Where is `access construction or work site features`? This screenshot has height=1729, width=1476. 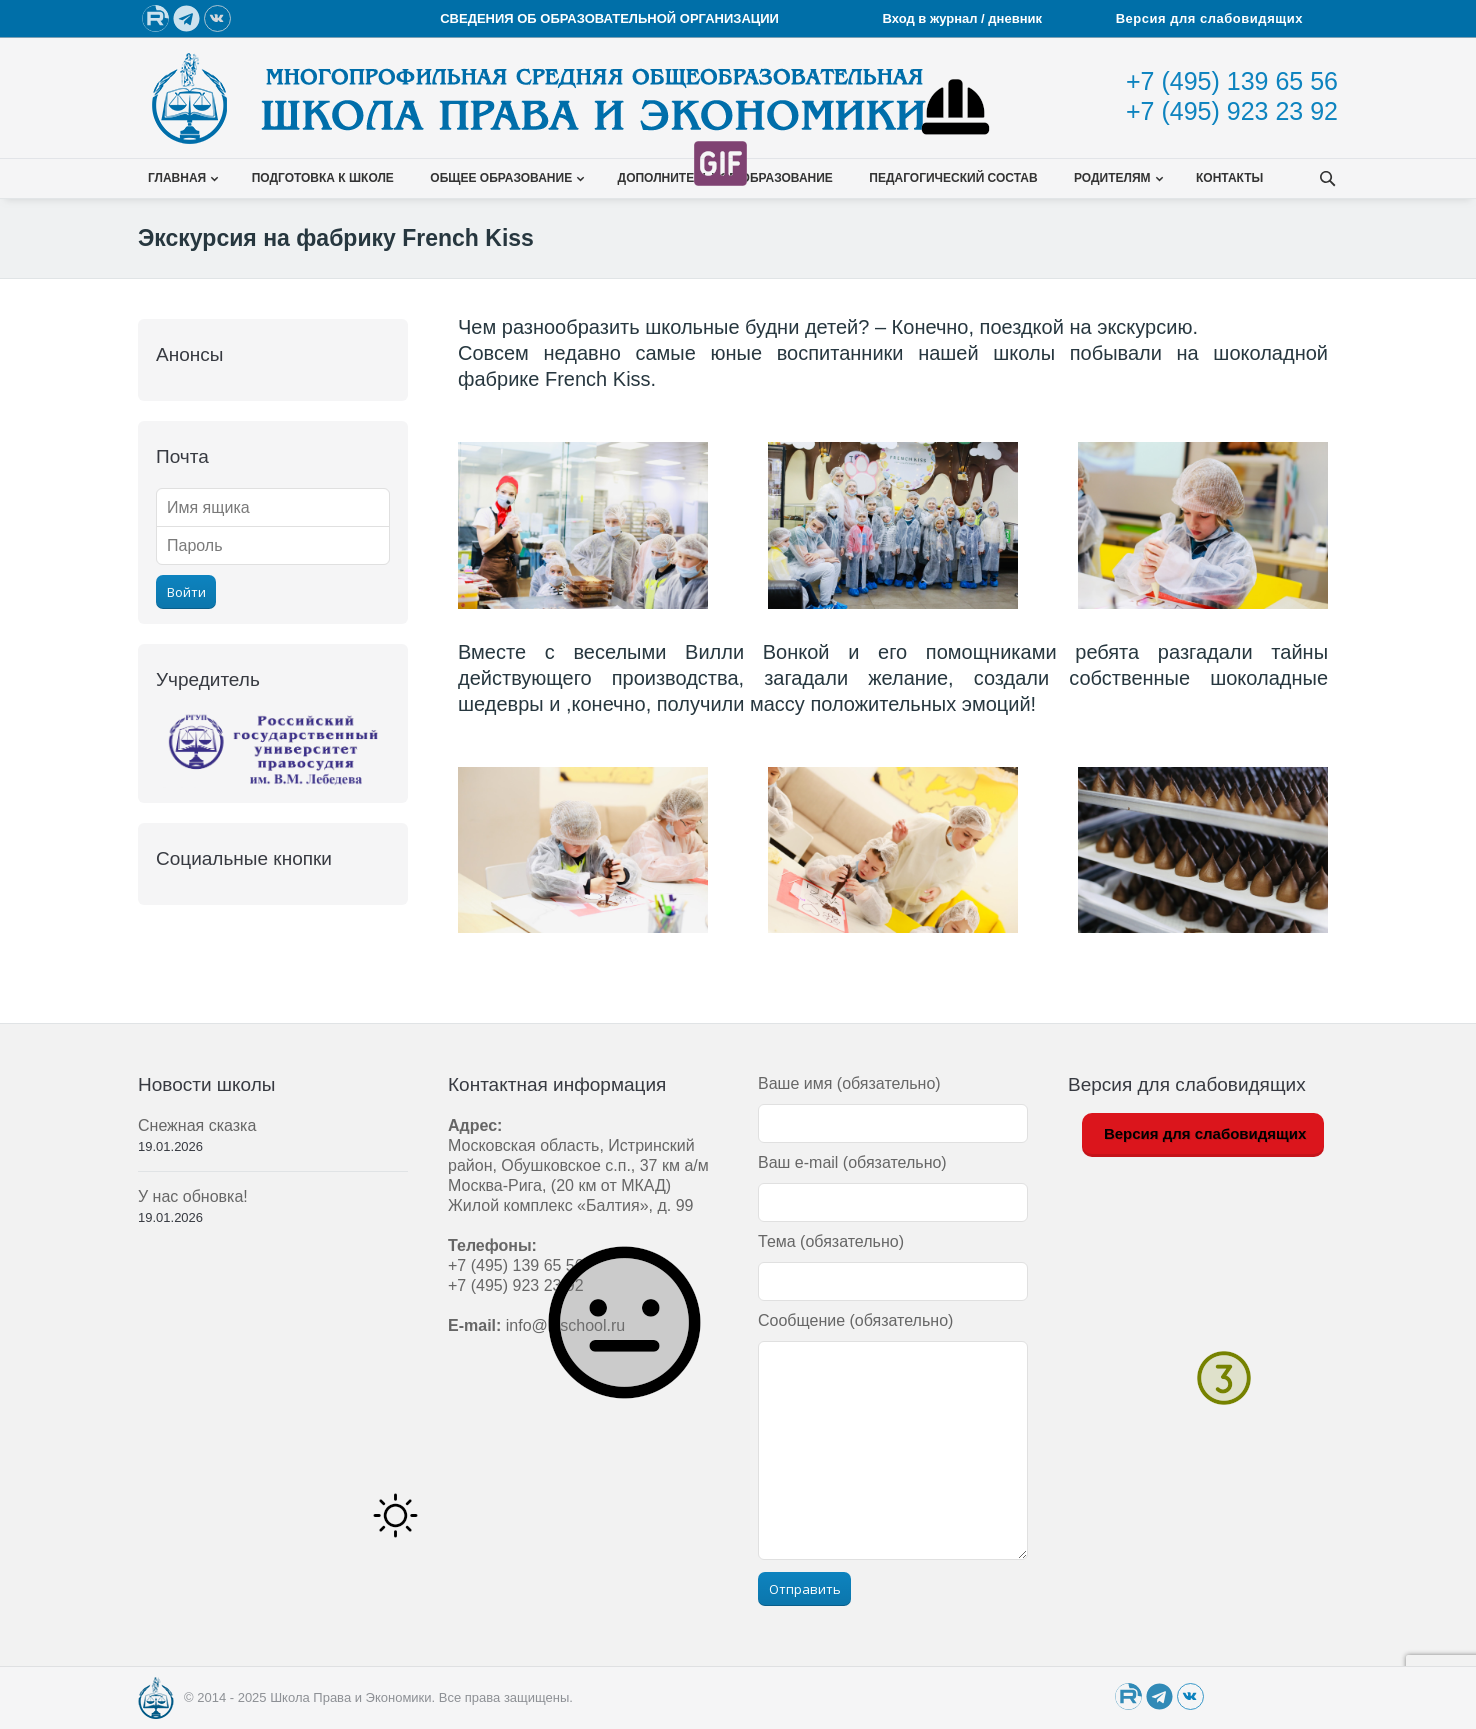
access construction or work site features is located at coordinates (955, 110).